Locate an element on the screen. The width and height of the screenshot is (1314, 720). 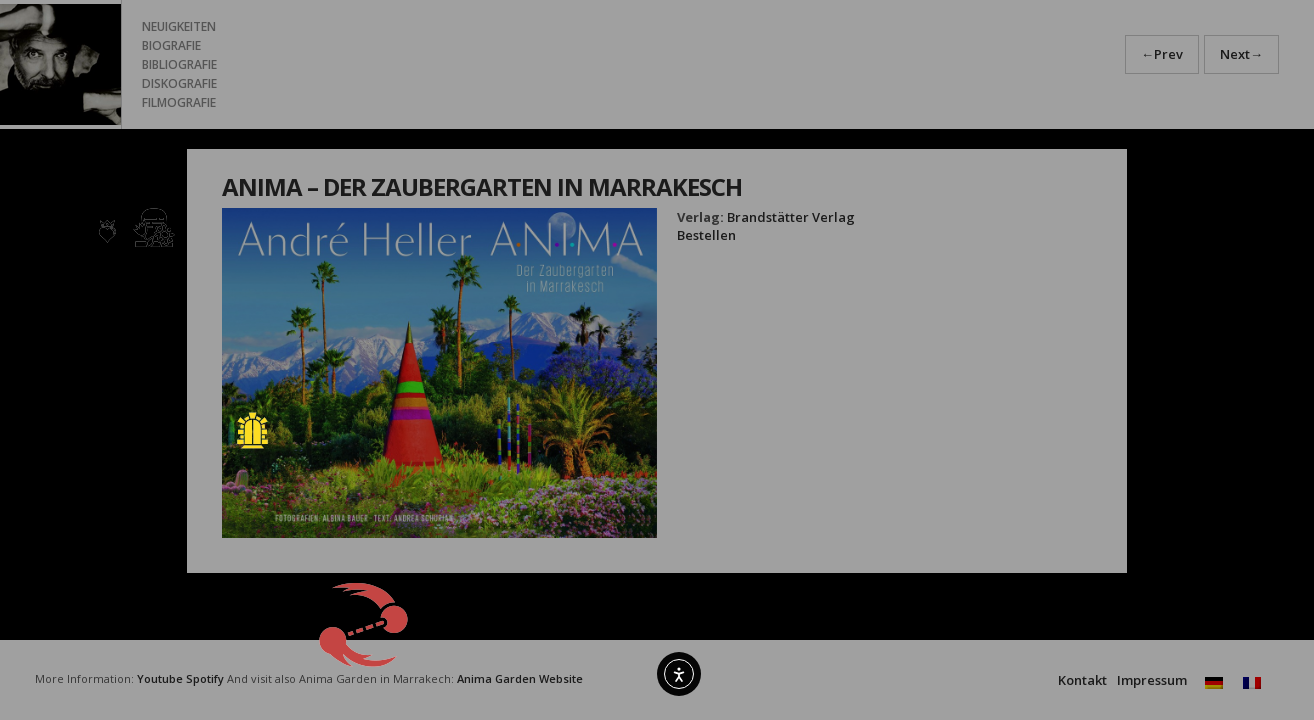
memorial or cemetery location marker is located at coordinates (154, 227).